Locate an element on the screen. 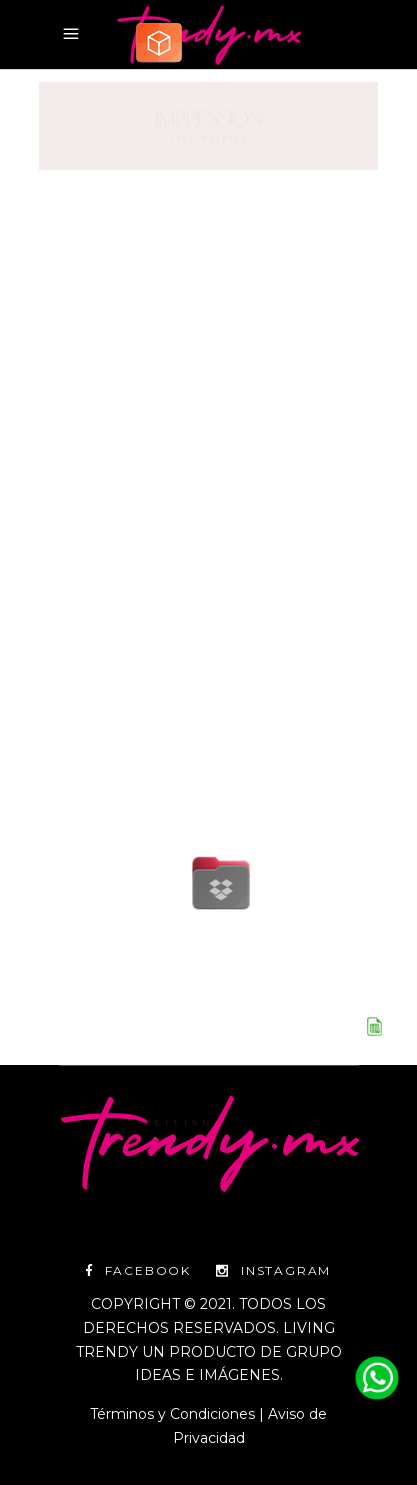  open your dropbox folder is located at coordinates (221, 883).